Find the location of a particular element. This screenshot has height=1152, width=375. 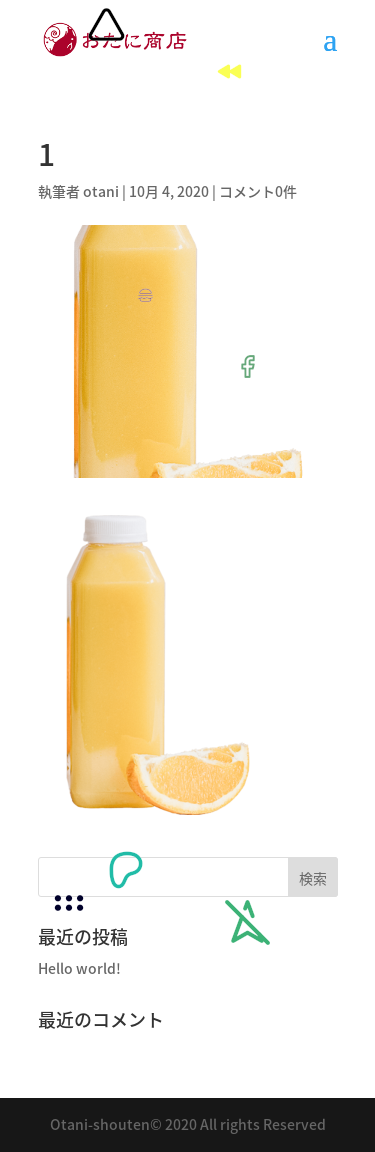

open navigation menu is located at coordinates (145, 295).